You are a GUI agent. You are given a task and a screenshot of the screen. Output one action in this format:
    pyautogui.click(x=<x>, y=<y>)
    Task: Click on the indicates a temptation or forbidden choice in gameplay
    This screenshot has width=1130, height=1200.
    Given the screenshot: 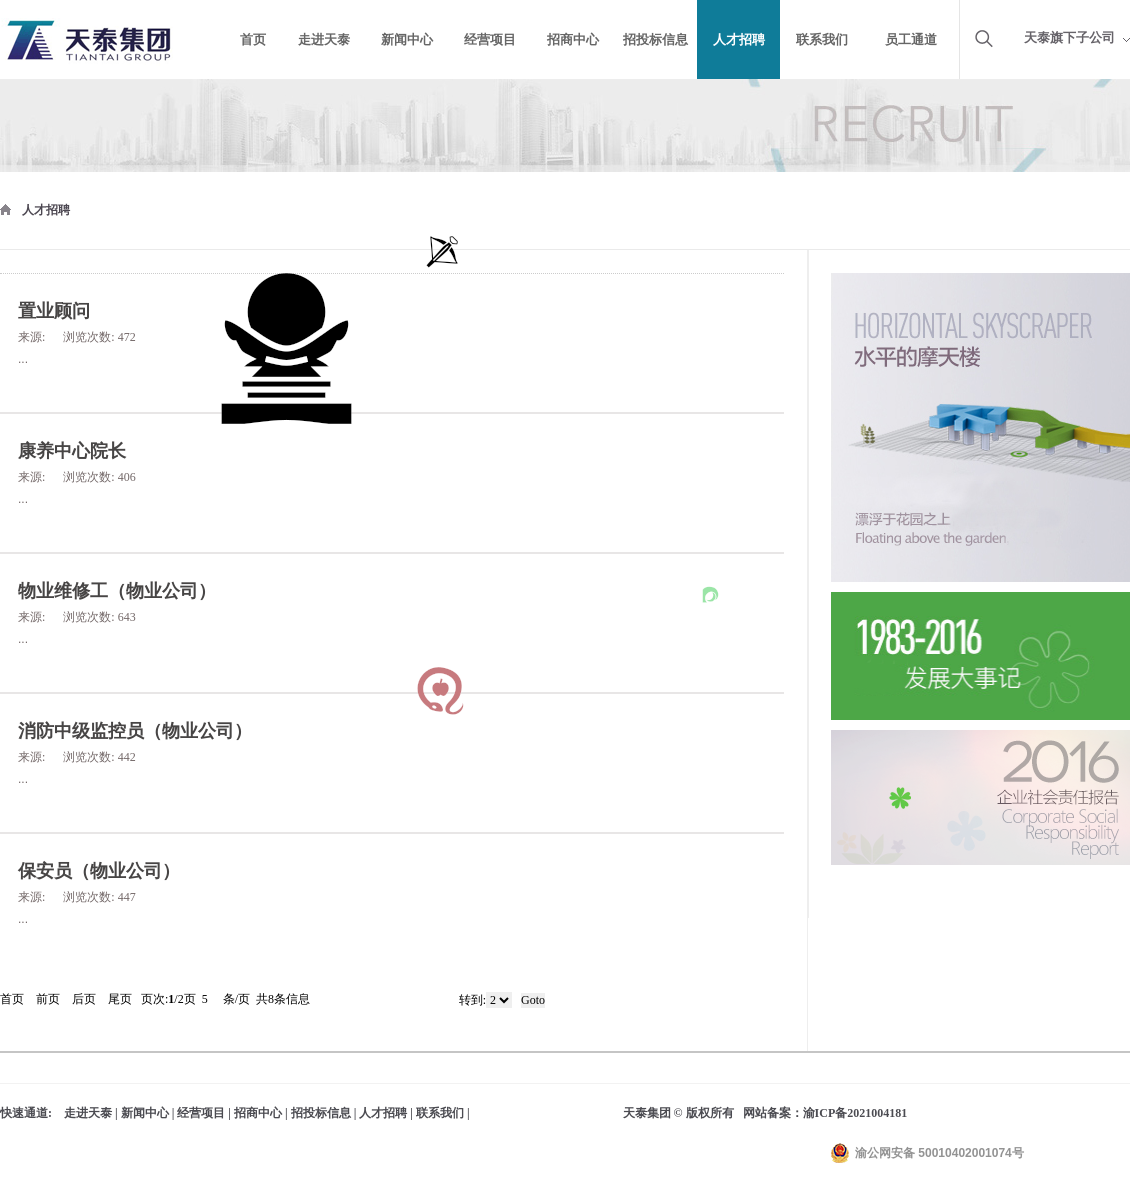 What is the action you would take?
    pyautogui.click(x=440, y=690)
    